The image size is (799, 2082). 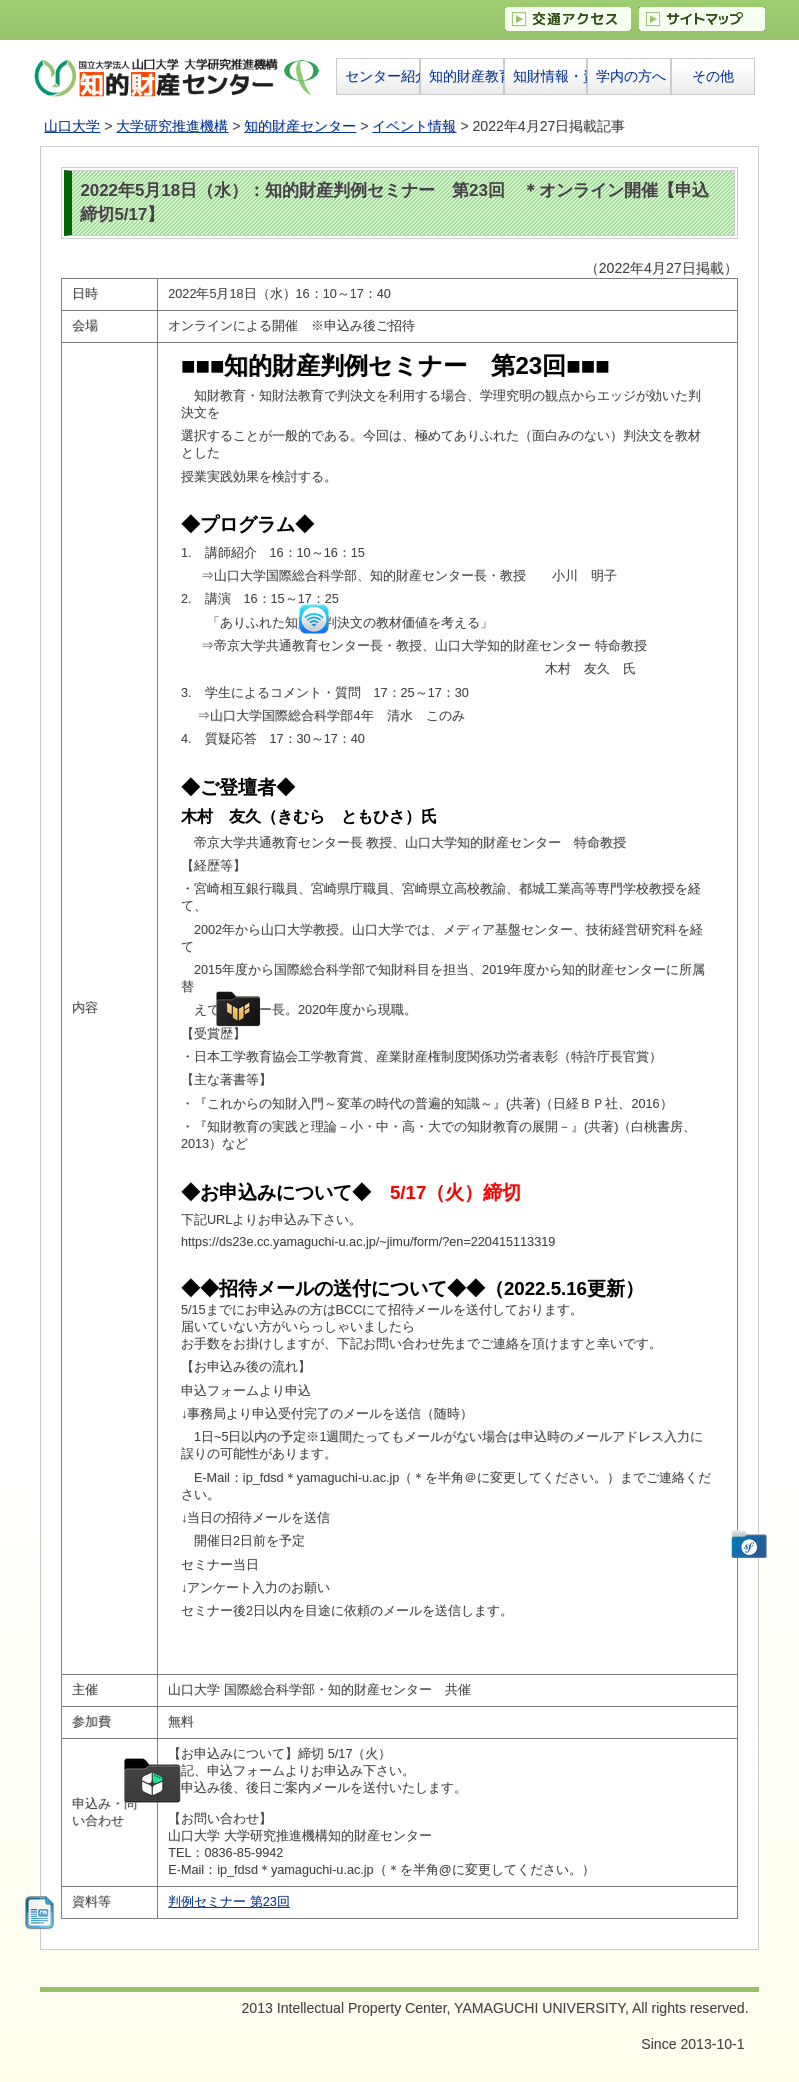 What do you see at coordinates (314, 619) in the screenshot?
I see `open AirPort Utility to manage wireless network settings` at bounding box center [314, 619].